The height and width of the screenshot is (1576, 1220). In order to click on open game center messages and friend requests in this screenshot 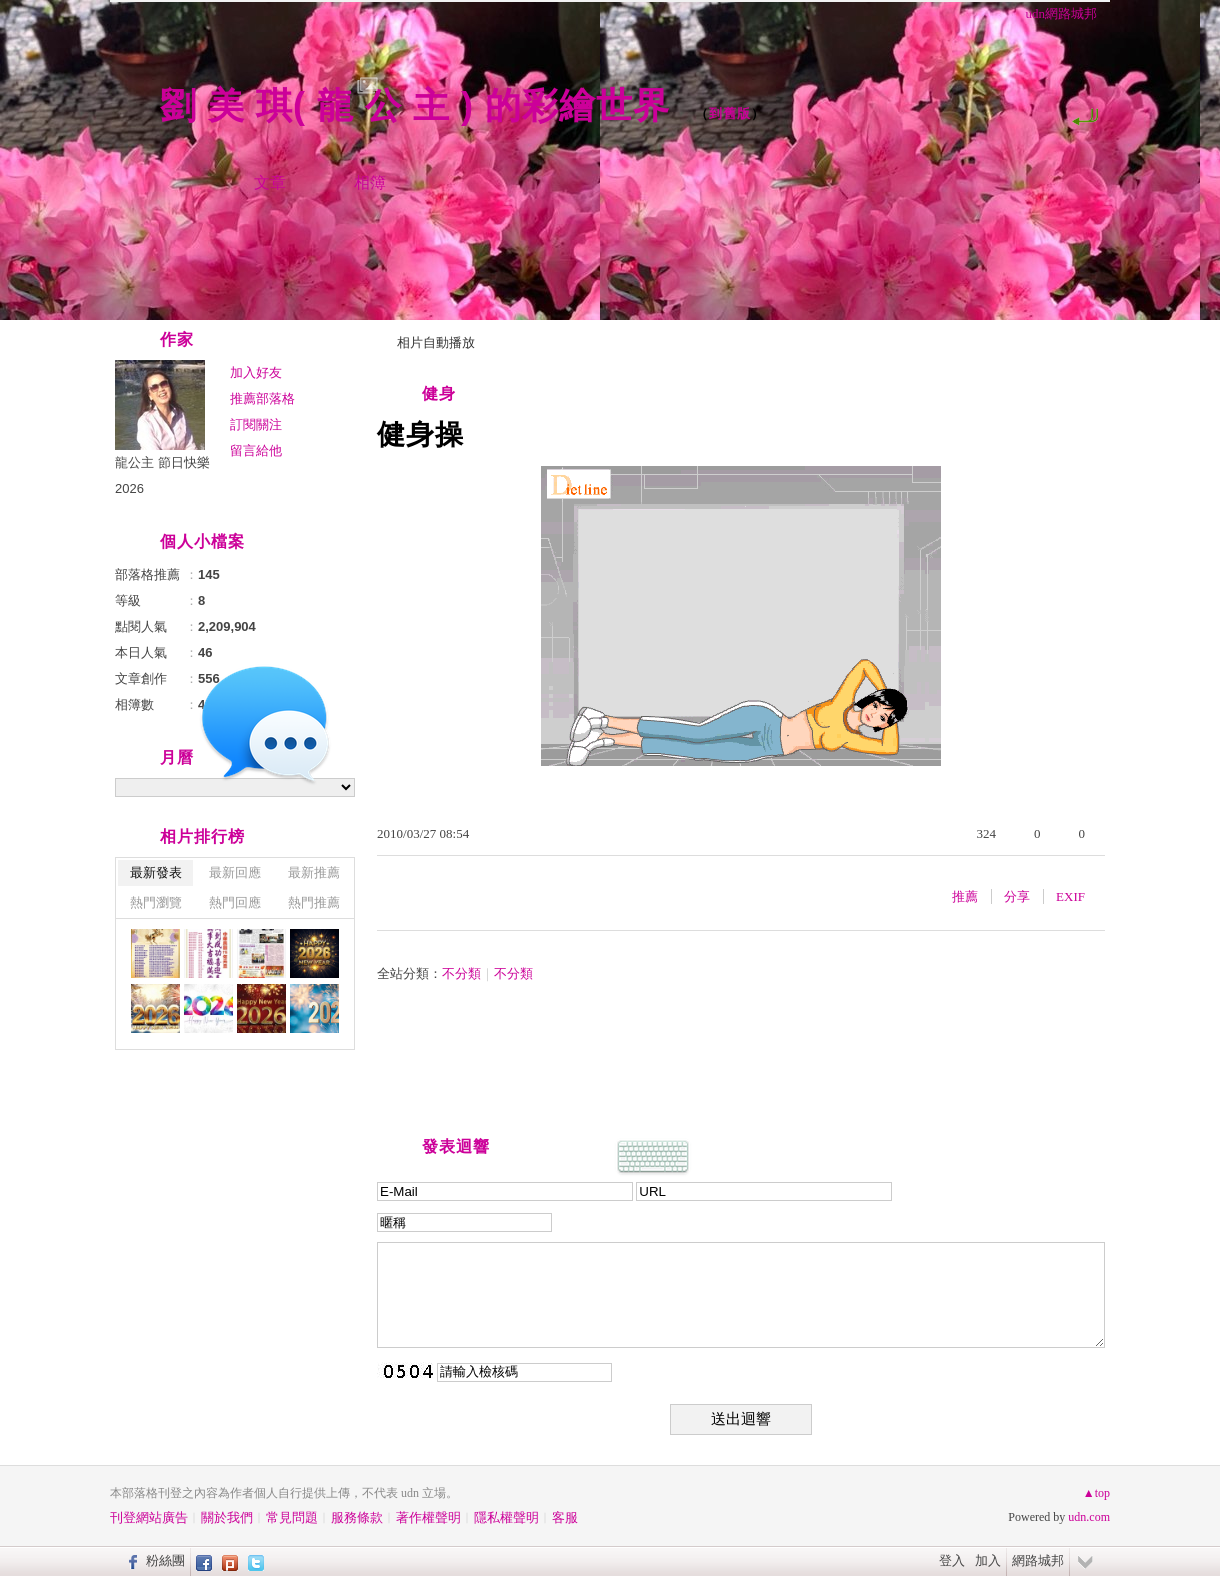, I will do `click(265, 724)`.